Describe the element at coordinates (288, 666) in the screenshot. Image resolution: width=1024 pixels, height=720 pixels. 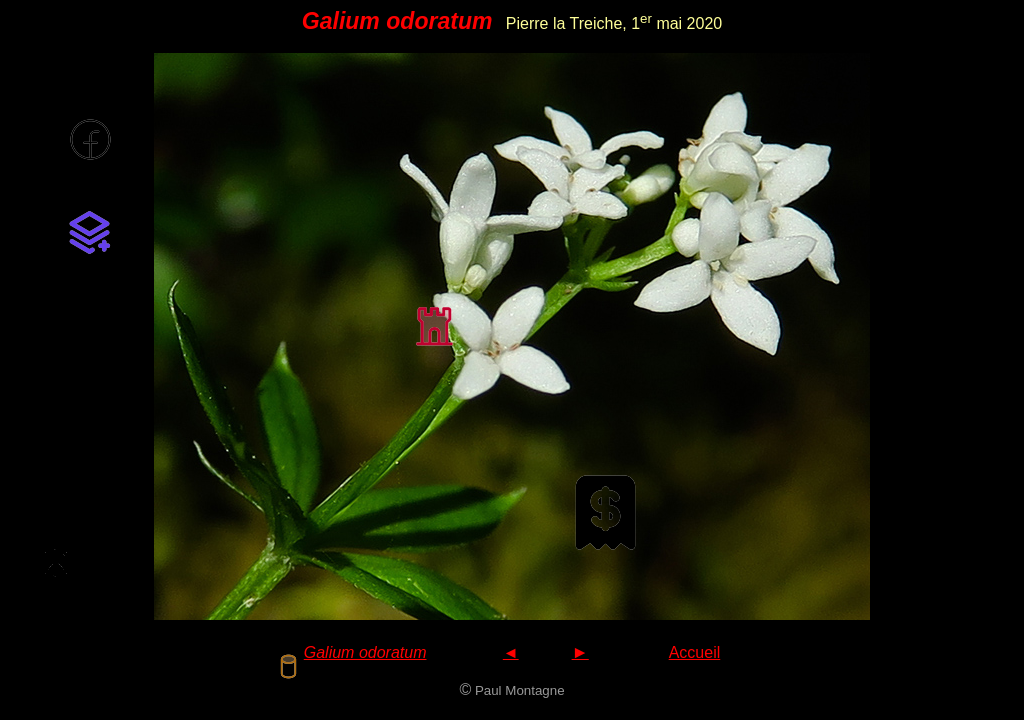
I see `database or data storage` at that location.